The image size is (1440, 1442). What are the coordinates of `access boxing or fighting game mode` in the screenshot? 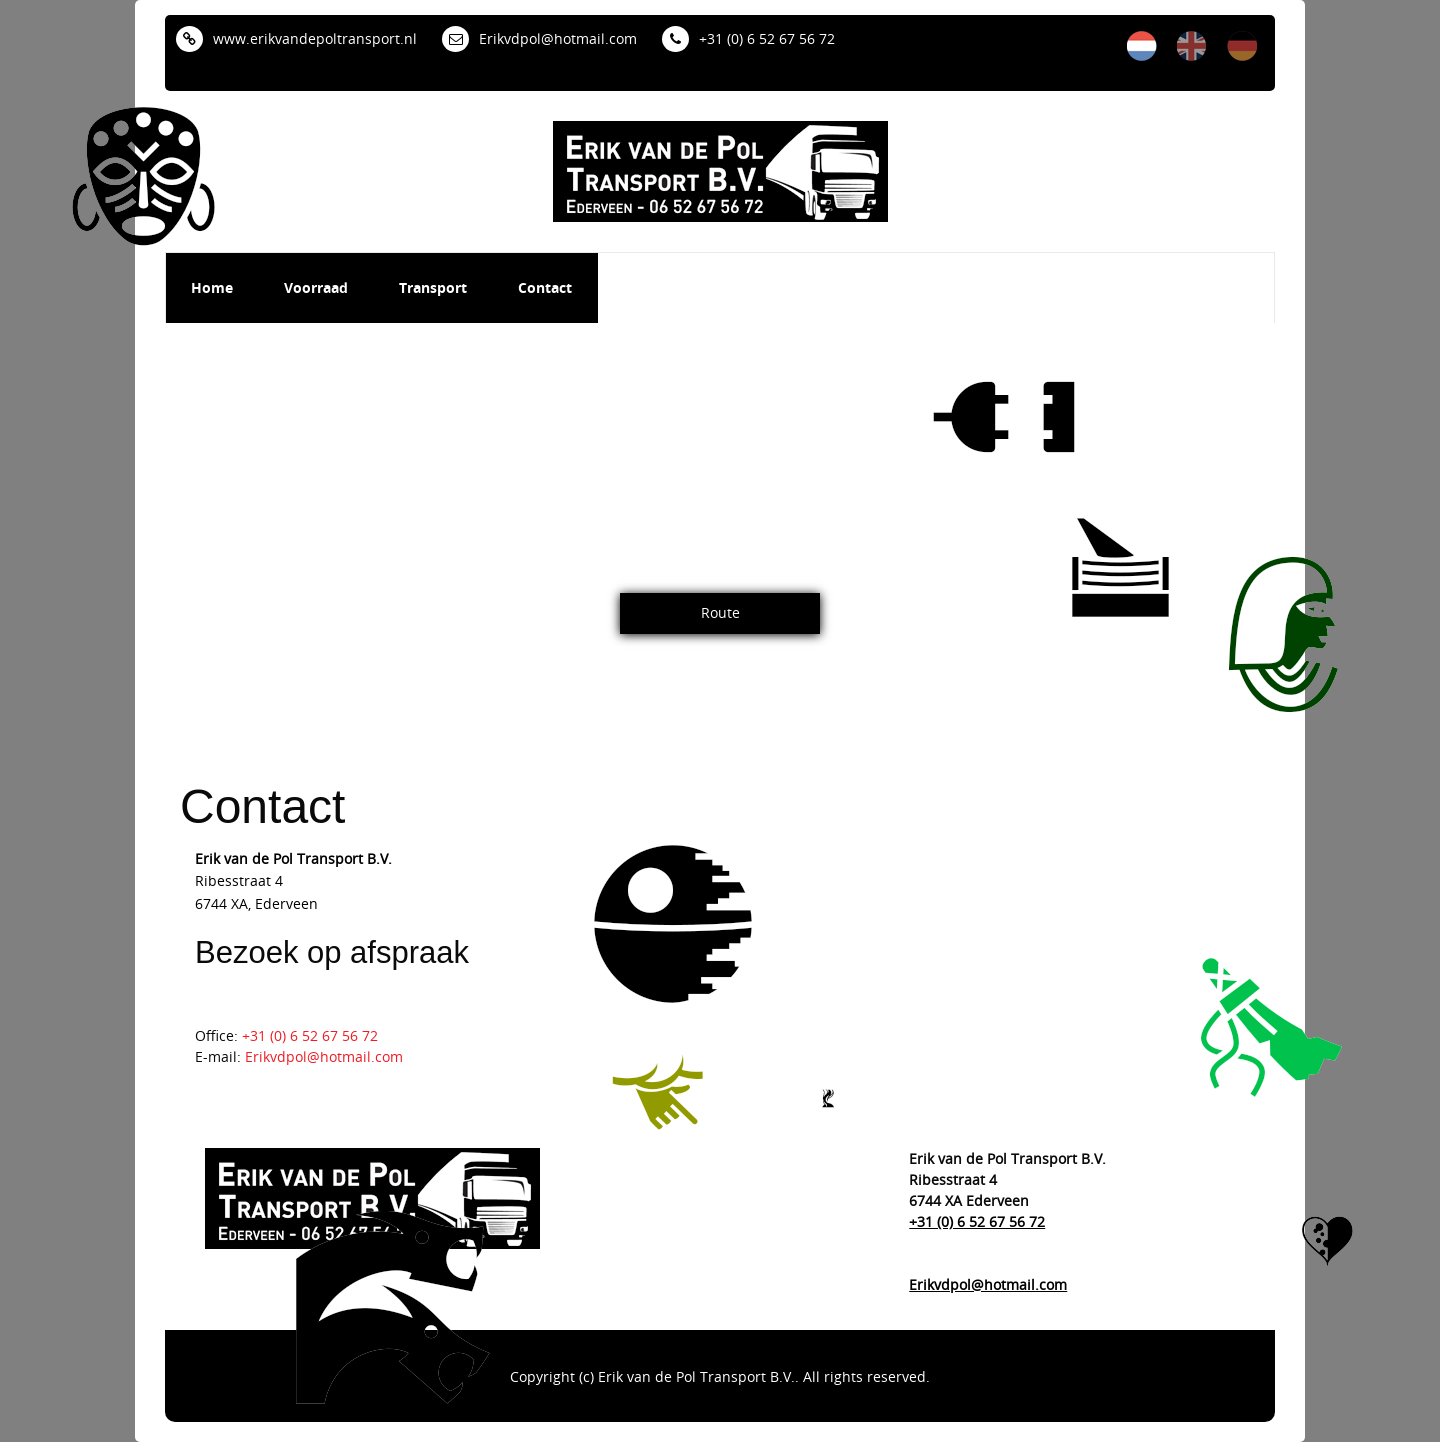 It's located at (1120, 568).